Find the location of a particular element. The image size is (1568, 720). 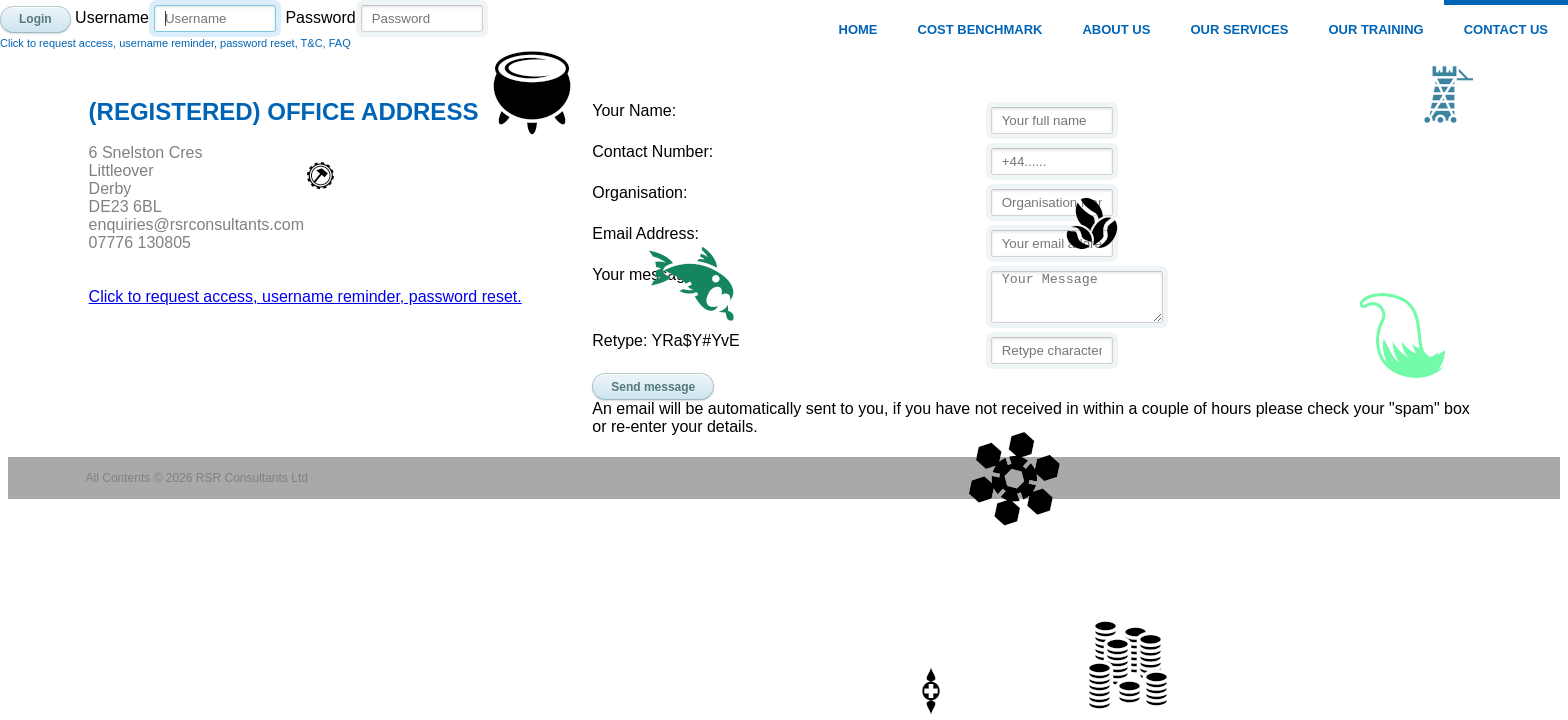

view your in-game currency balance is located at coordinates (1128, 665).